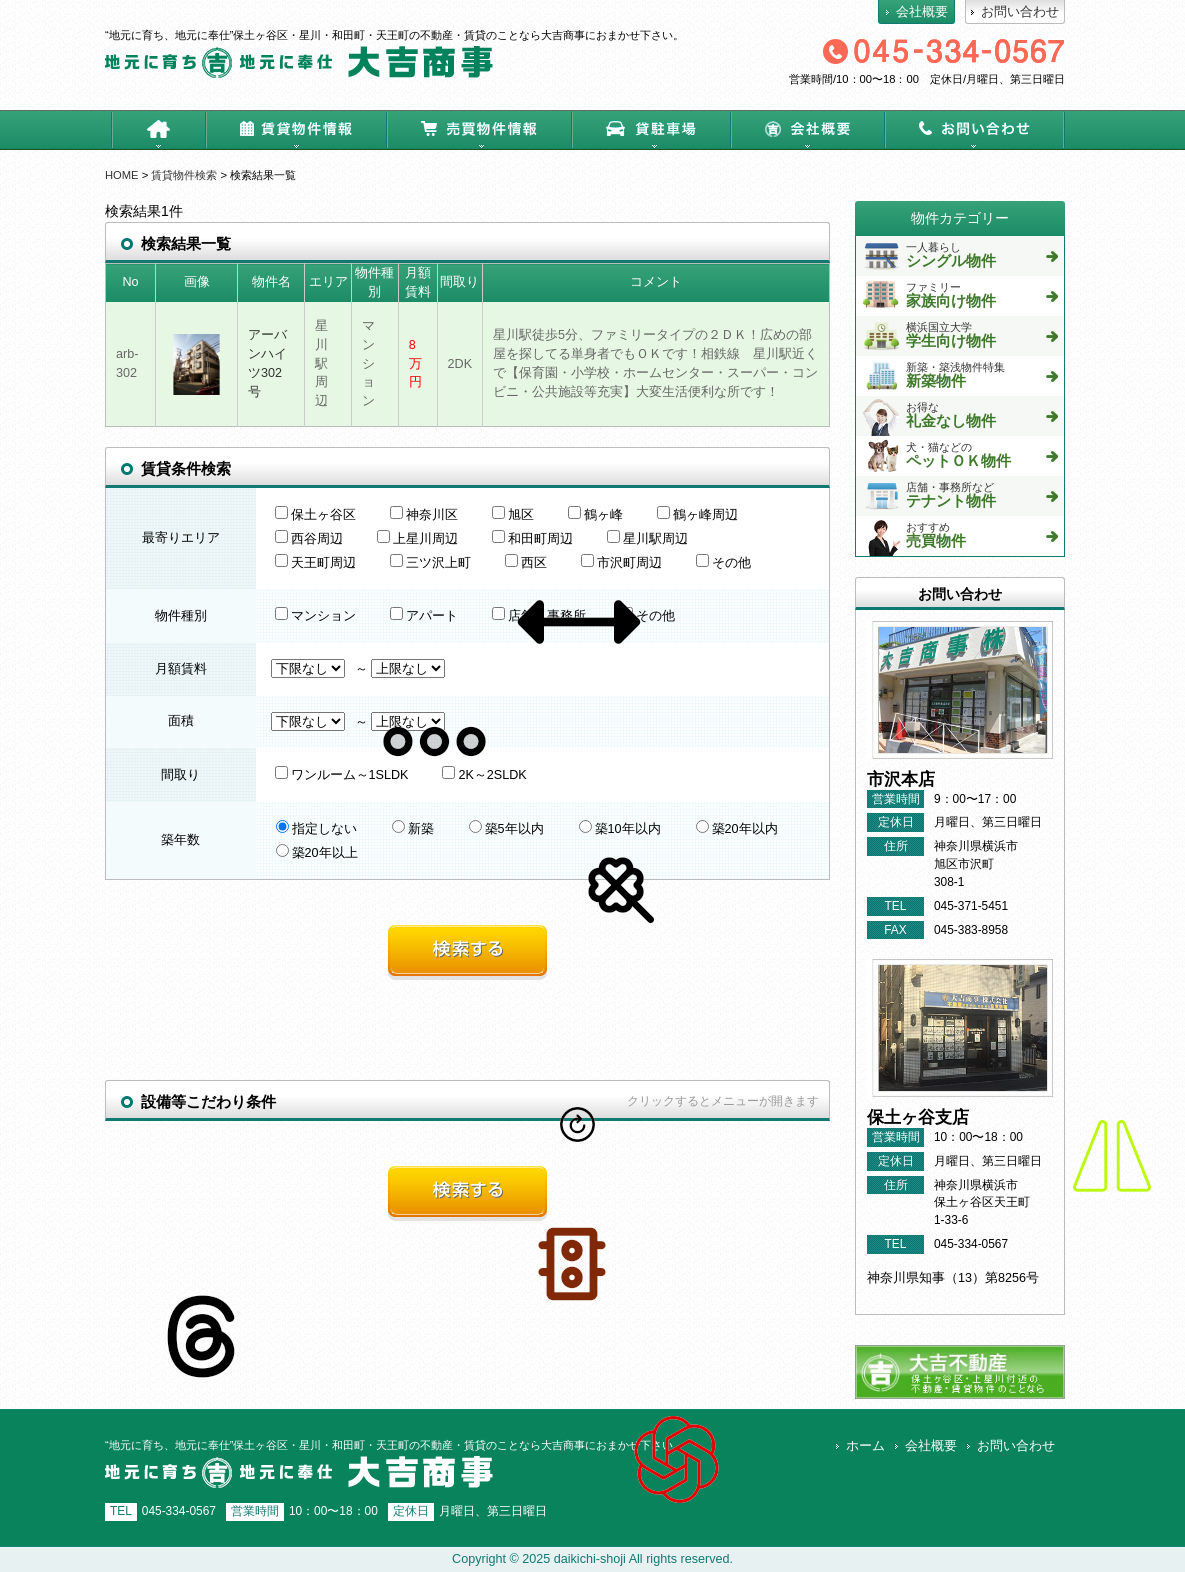 The image size is (1185, 1572). What do you see at coordinates (202, 1336) in the screenshot?
I see `open the Threads app` at bounding box center [202, 1336].